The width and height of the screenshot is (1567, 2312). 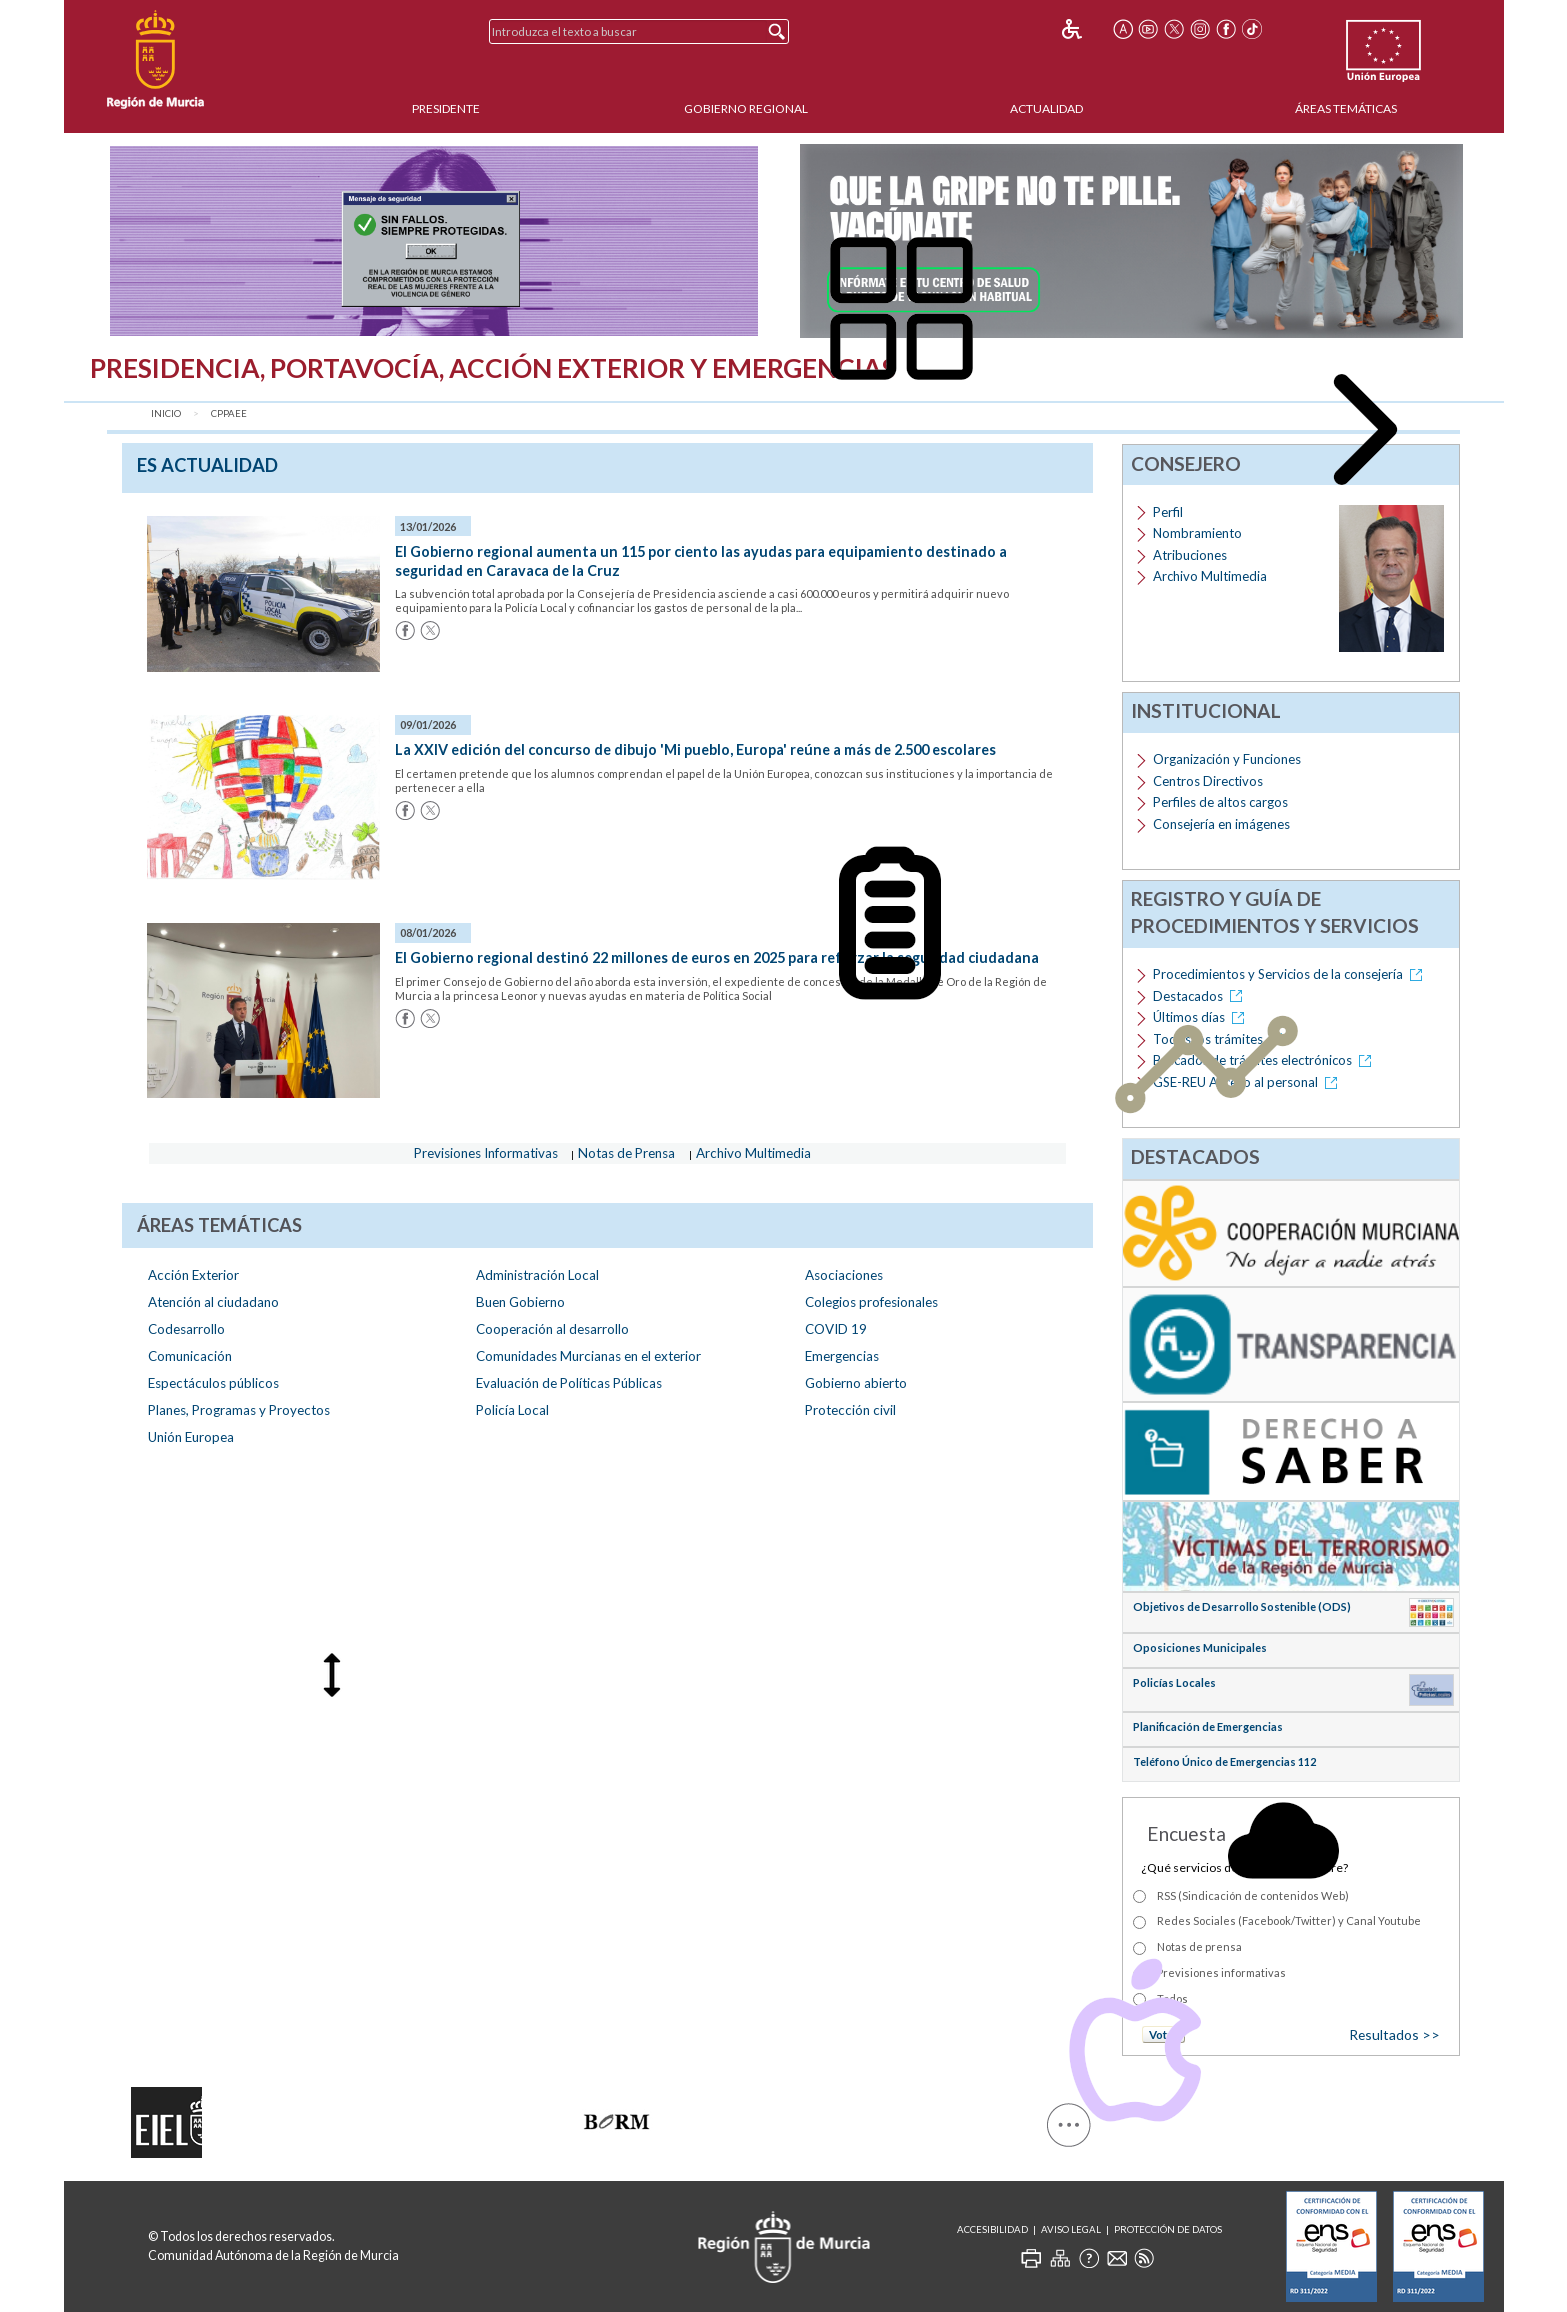 What do you see at coordinates (1206, 1064) in the screenshot?
I see `view analytics and statistics` at bounding box center [1206, 1064].